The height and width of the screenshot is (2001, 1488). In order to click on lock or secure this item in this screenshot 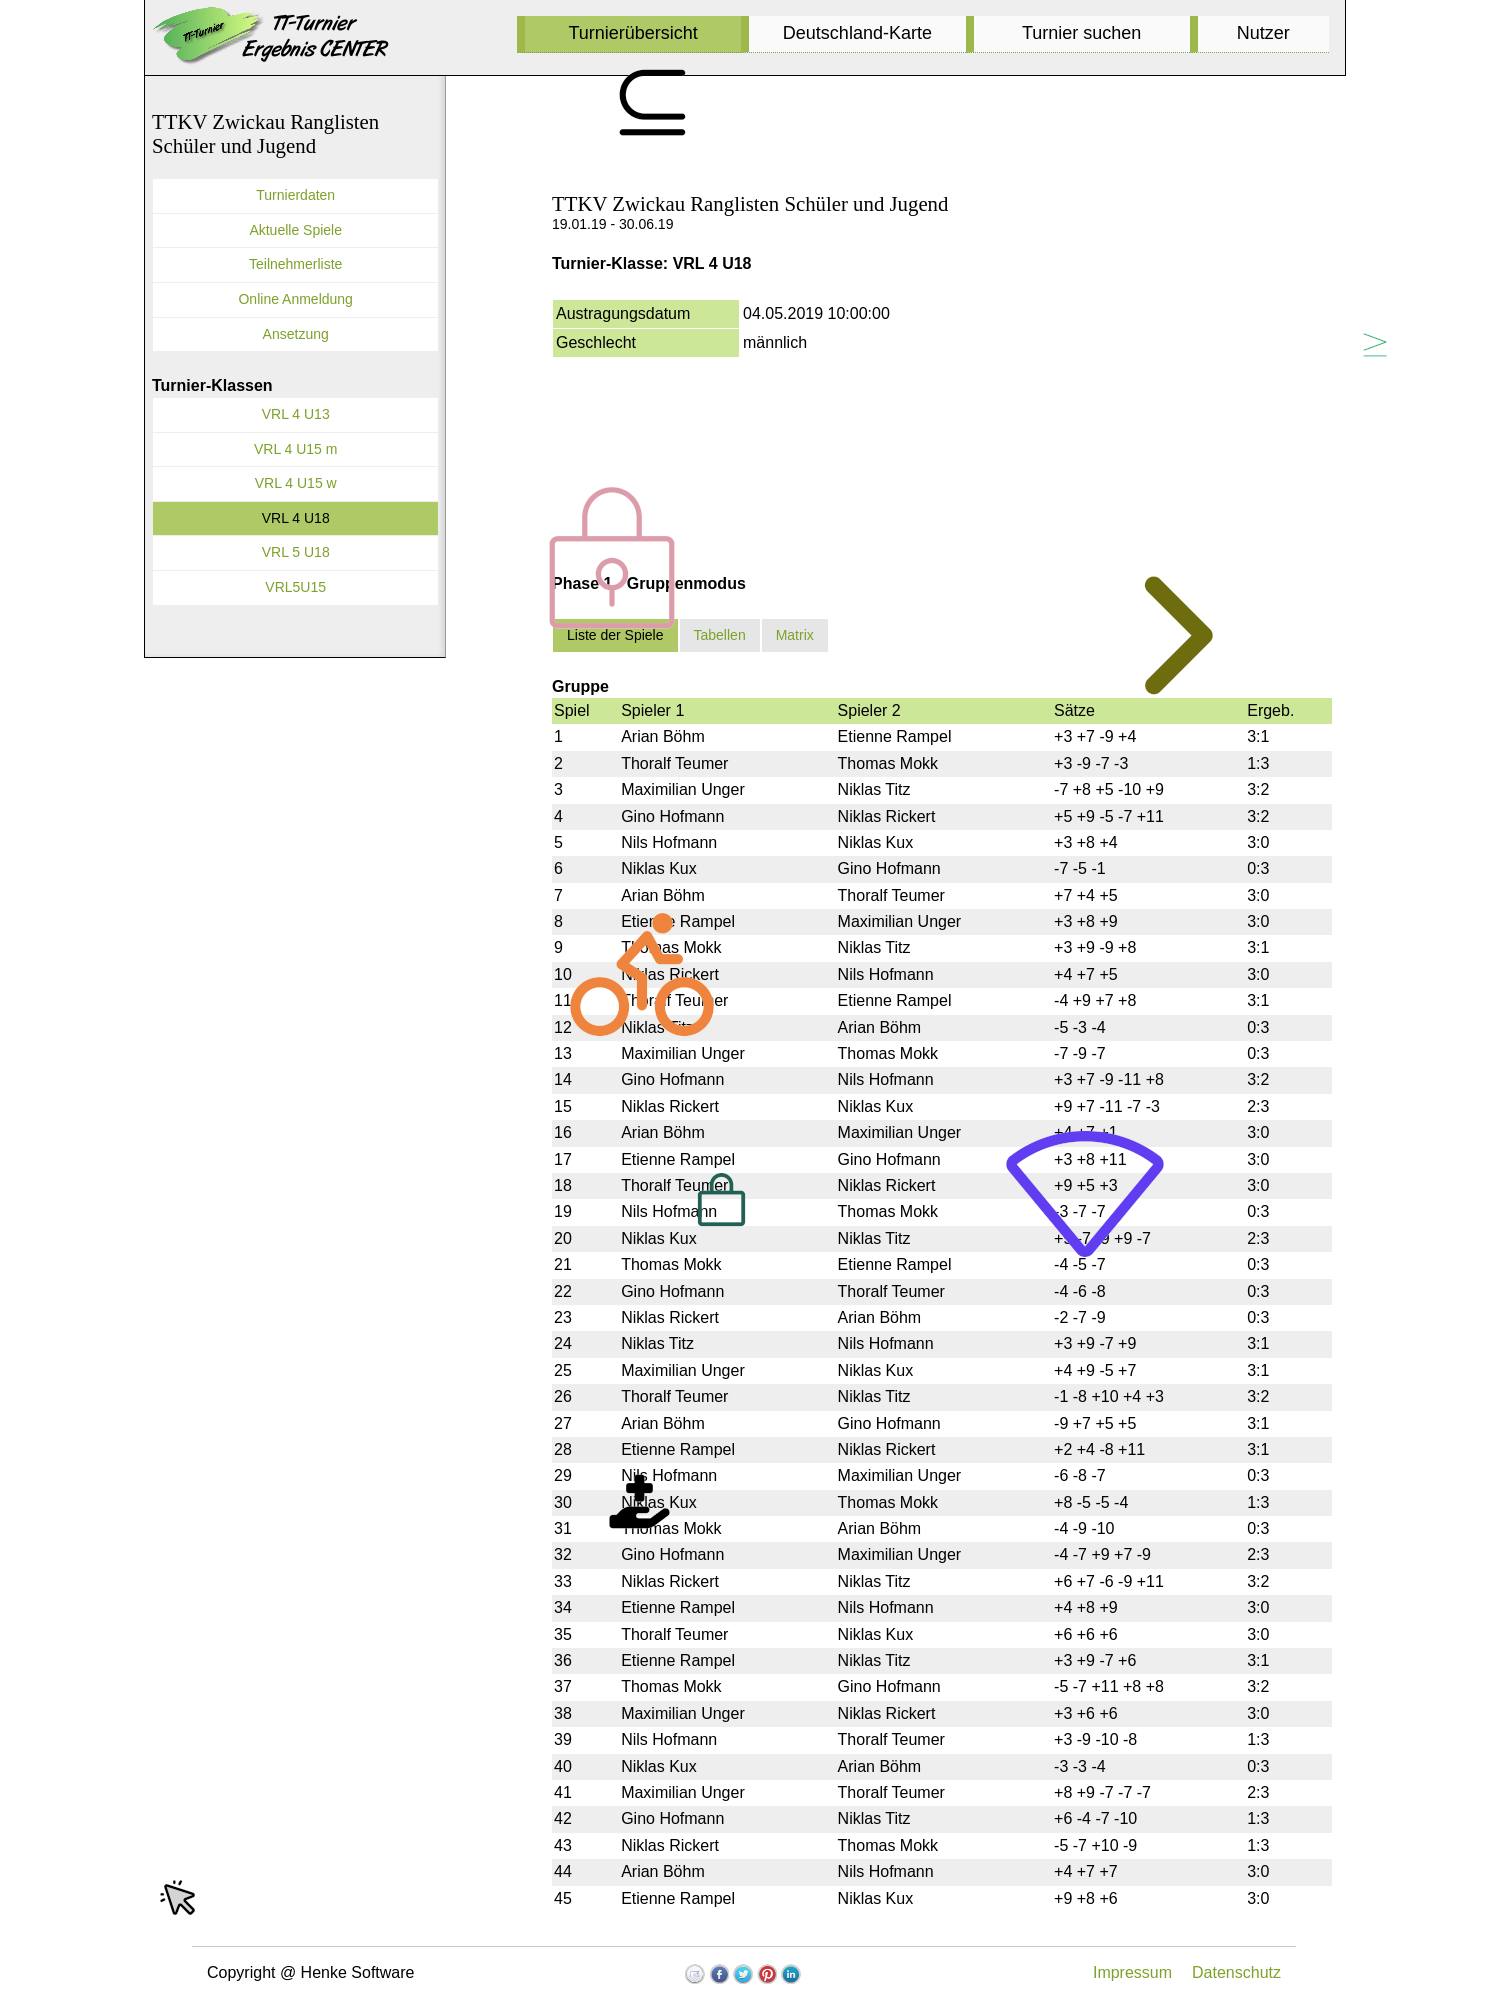, I will do `click(721, 1202)`.